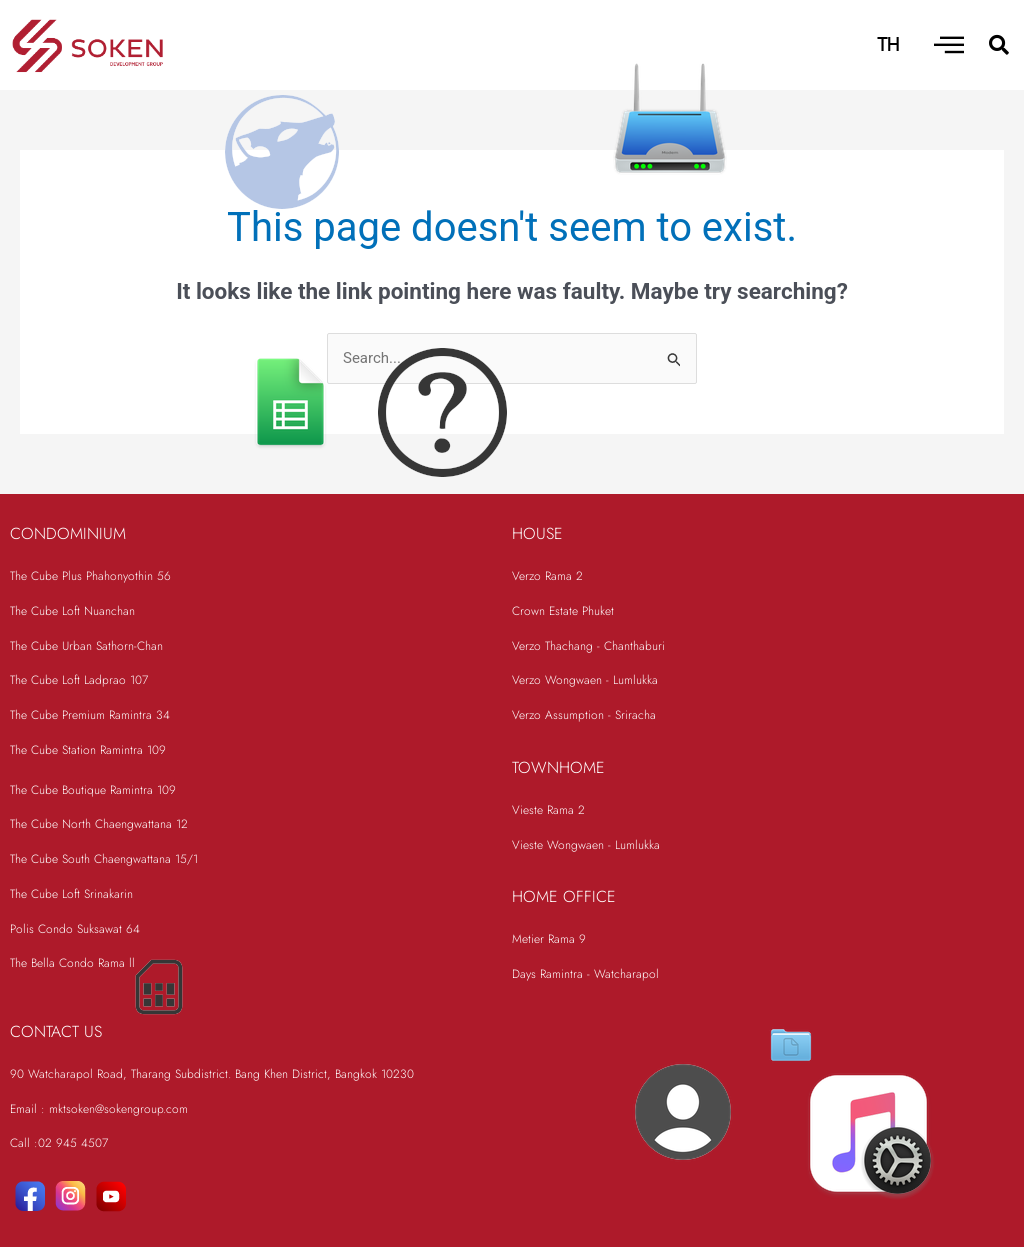 The height and width of the screenshot is (1247, 1024). Describe the element at coordinates (683, 1112) in the screenshot. I see `view your user profile` at that location.